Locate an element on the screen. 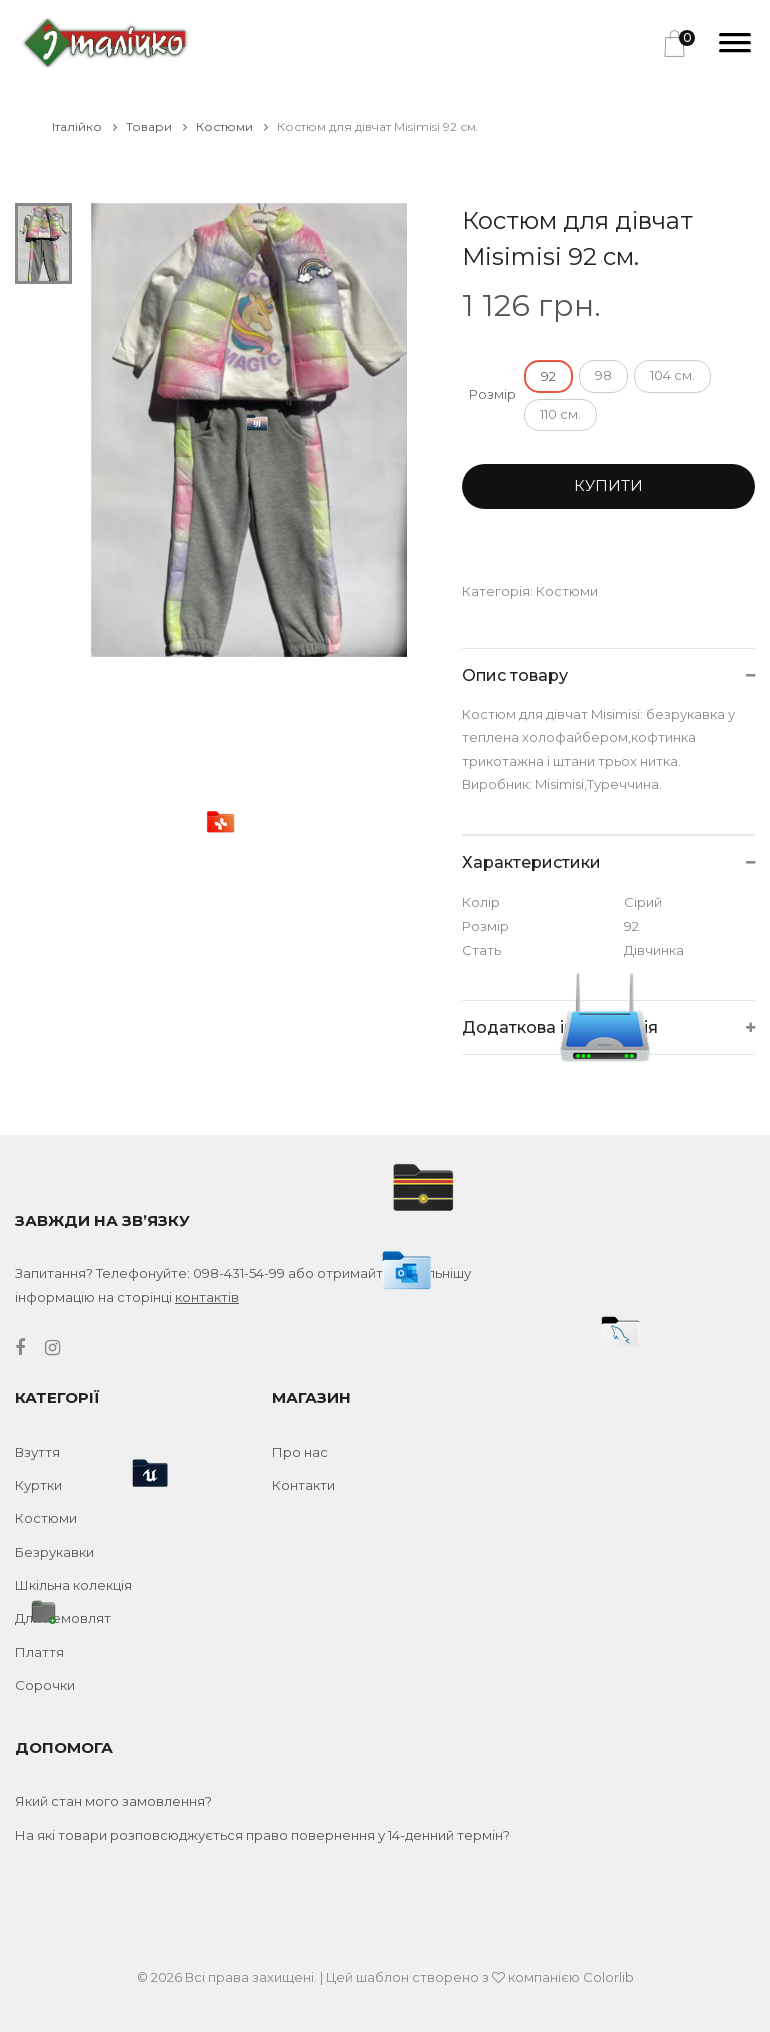  folder for pokémon luxury ball collection or related game files is located at coordinates (423, 1189).